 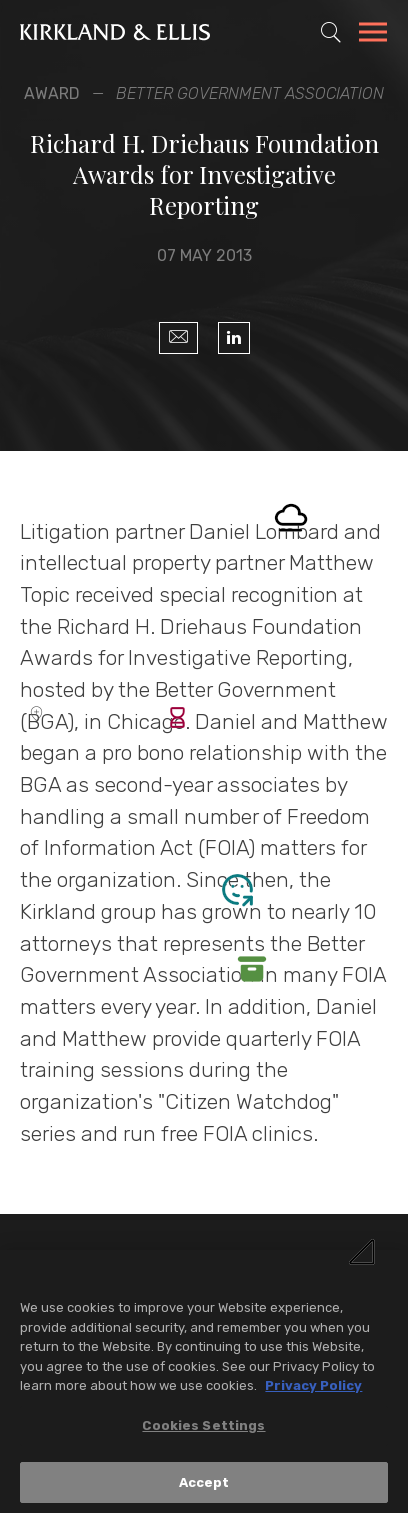 What do you see at coordinates (364, 1253) in the screenshot?
I see `indicates no cellular signal available` at bounding box center [364, 1253].